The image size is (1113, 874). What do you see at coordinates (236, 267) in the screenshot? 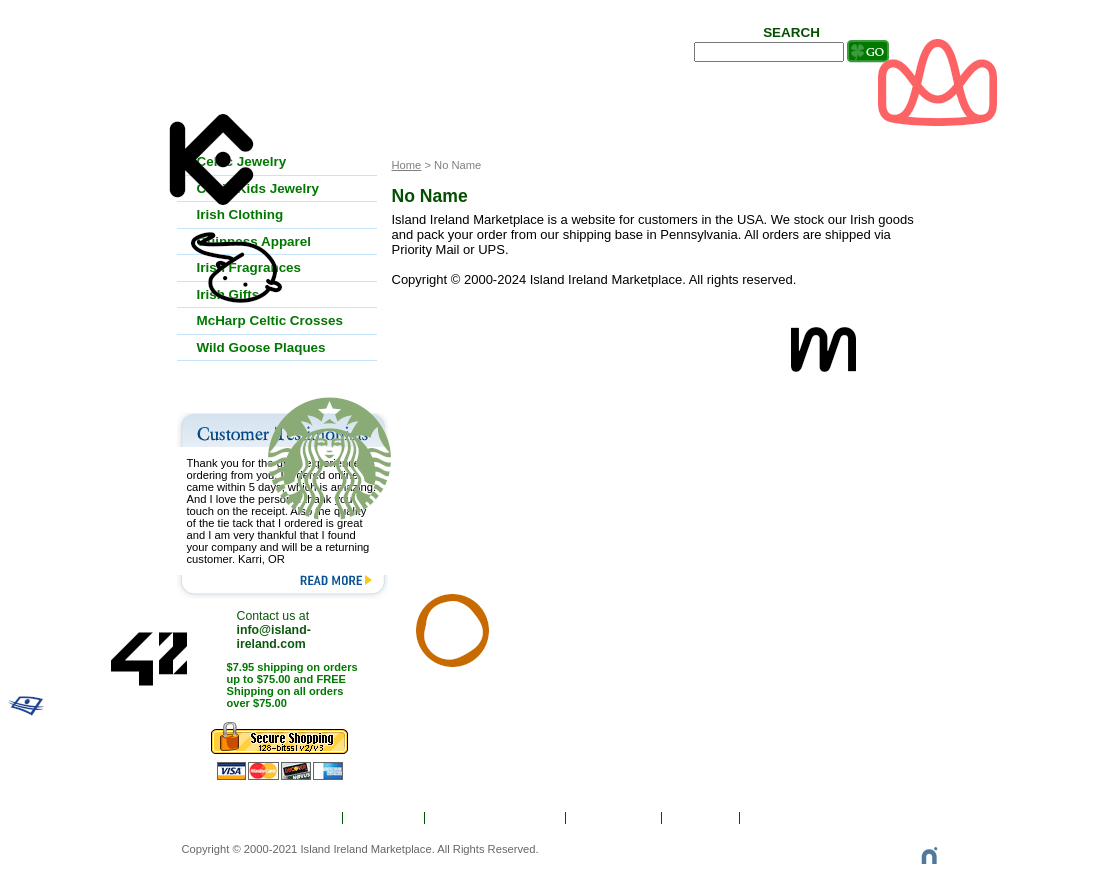
I see `support creators on afdian` at bounding box center [236, 267].